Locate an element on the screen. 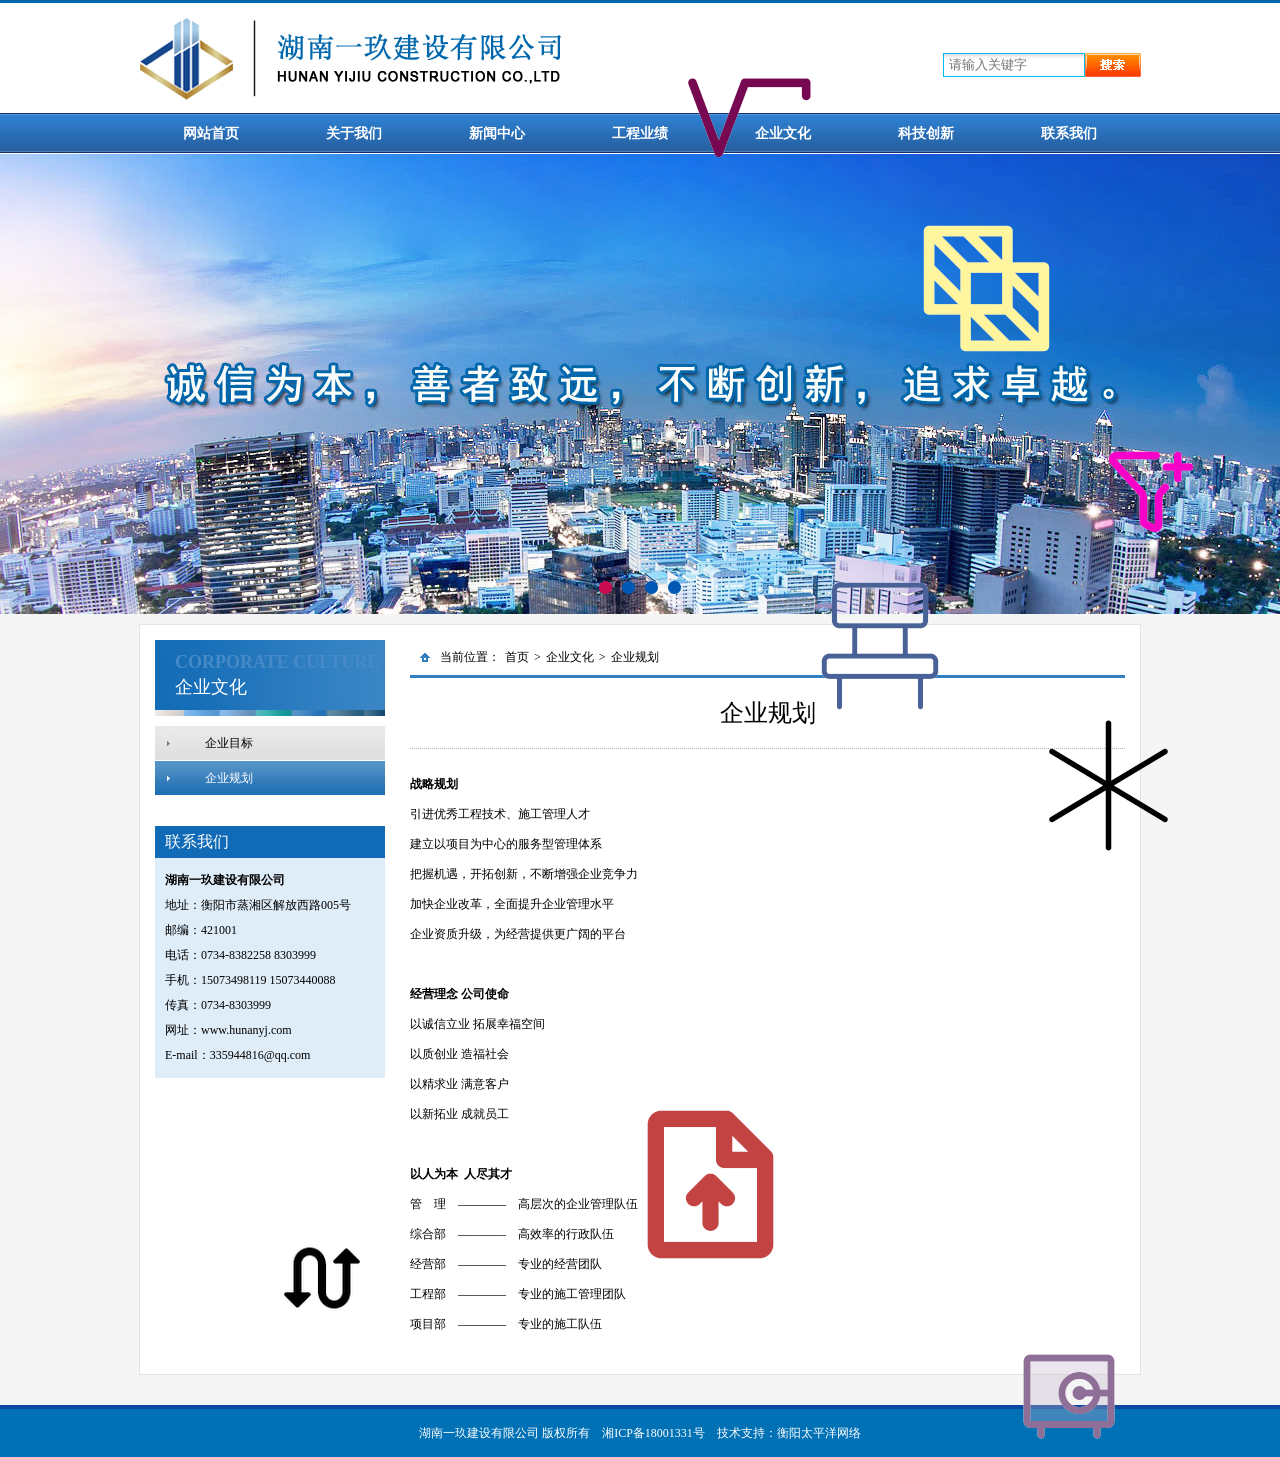 This screenshot has width=1280, height=1457. enter or calculate a square root value is located at coordinates (745, 109).